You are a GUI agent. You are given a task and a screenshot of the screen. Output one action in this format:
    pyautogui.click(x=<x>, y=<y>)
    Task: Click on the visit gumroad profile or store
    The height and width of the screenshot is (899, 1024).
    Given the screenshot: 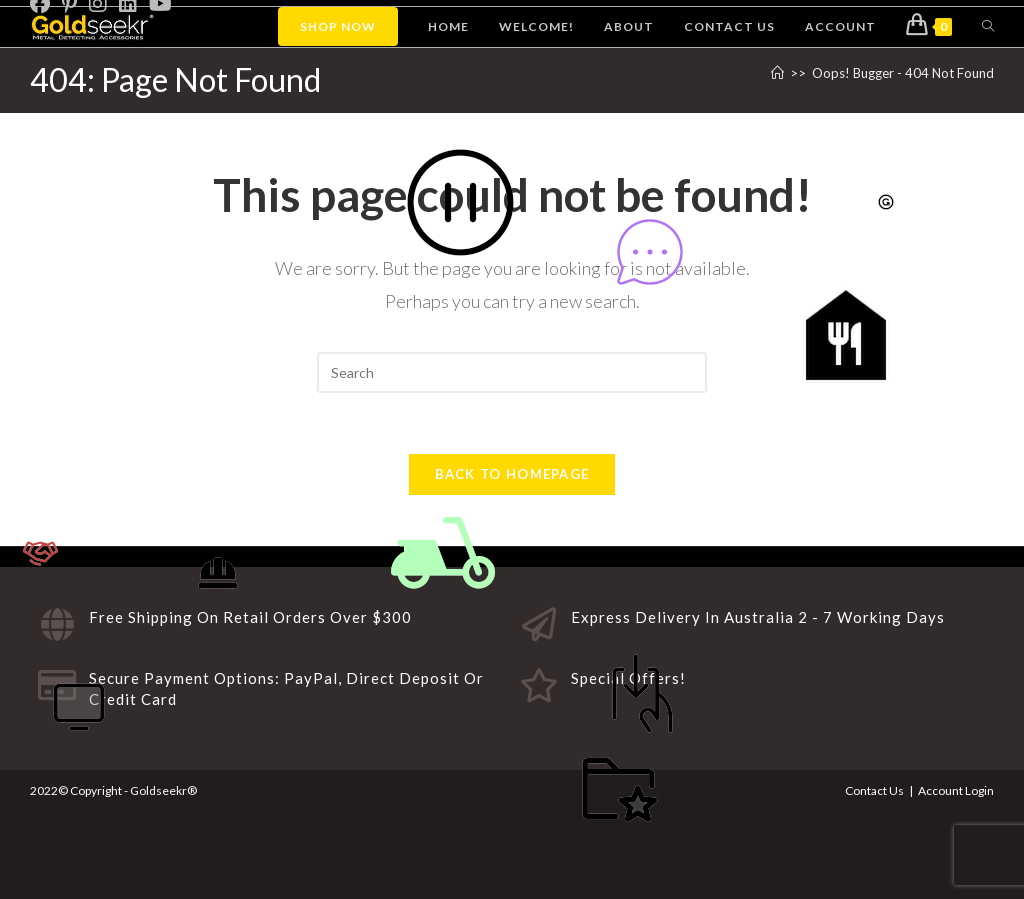 What is the action you would take?
    pyautogui.click(x=886, y=202)
    